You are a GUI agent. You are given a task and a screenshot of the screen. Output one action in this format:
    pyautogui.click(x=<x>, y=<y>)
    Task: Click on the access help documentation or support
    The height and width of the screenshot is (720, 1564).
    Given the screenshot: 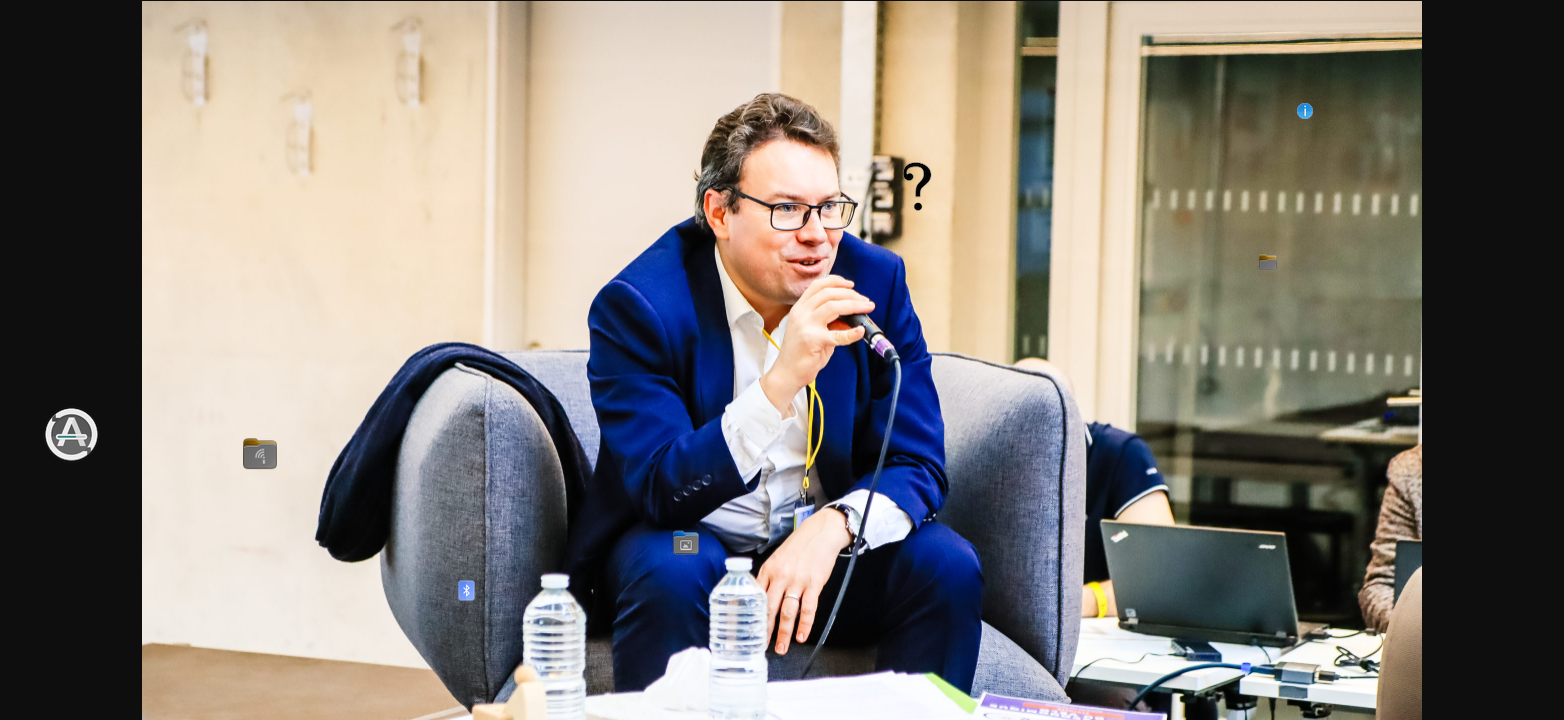 What is the action you would take?
    pyautogui.click(x=919, y=188)
    